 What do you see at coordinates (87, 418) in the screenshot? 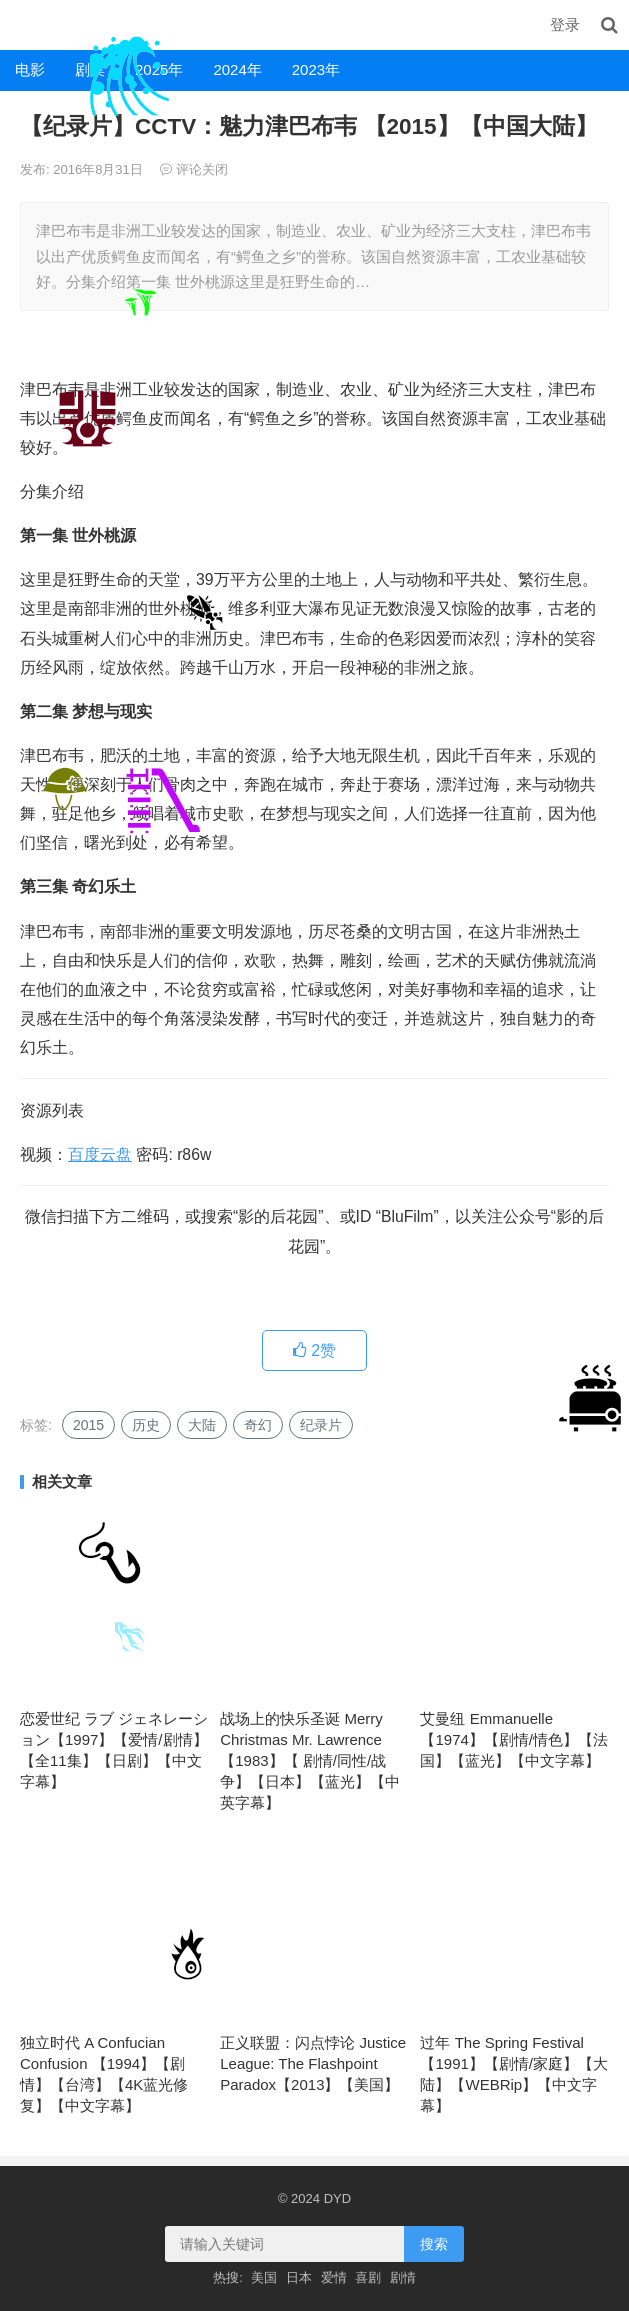
I see `engine or motor settings` at bounding box center [87, 418].